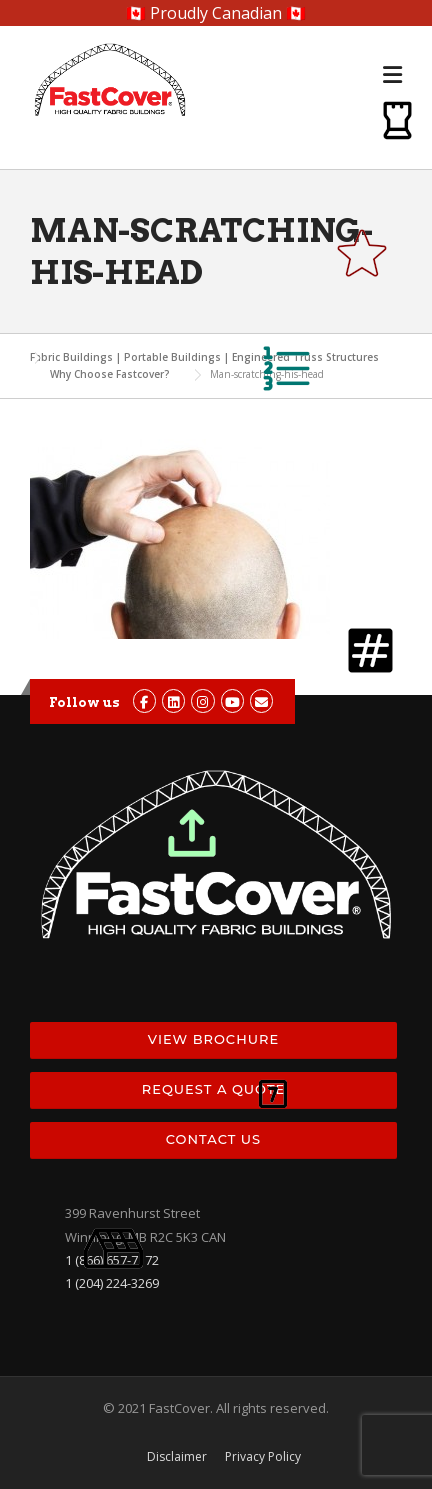 This screenshot has width=432, height=1489. I want to click on upload a file or document, so click(192, 835).